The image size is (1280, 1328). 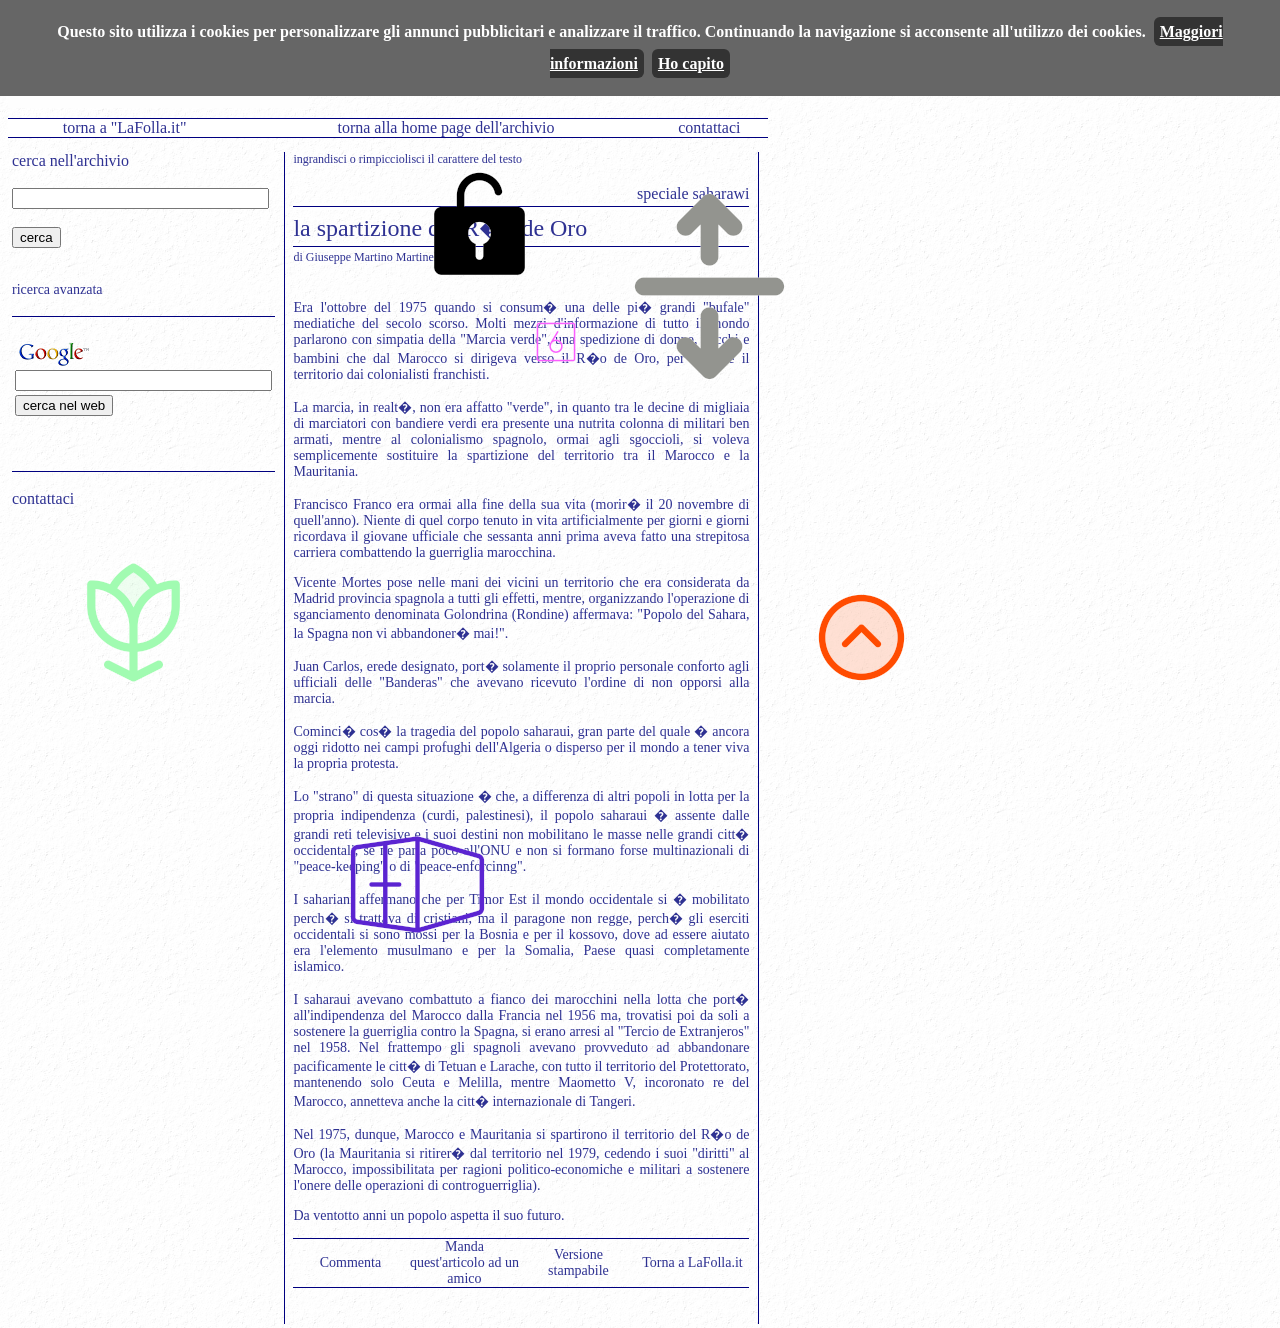 I want to click on scroll up or return to top of page, so click(x=861, y=637).